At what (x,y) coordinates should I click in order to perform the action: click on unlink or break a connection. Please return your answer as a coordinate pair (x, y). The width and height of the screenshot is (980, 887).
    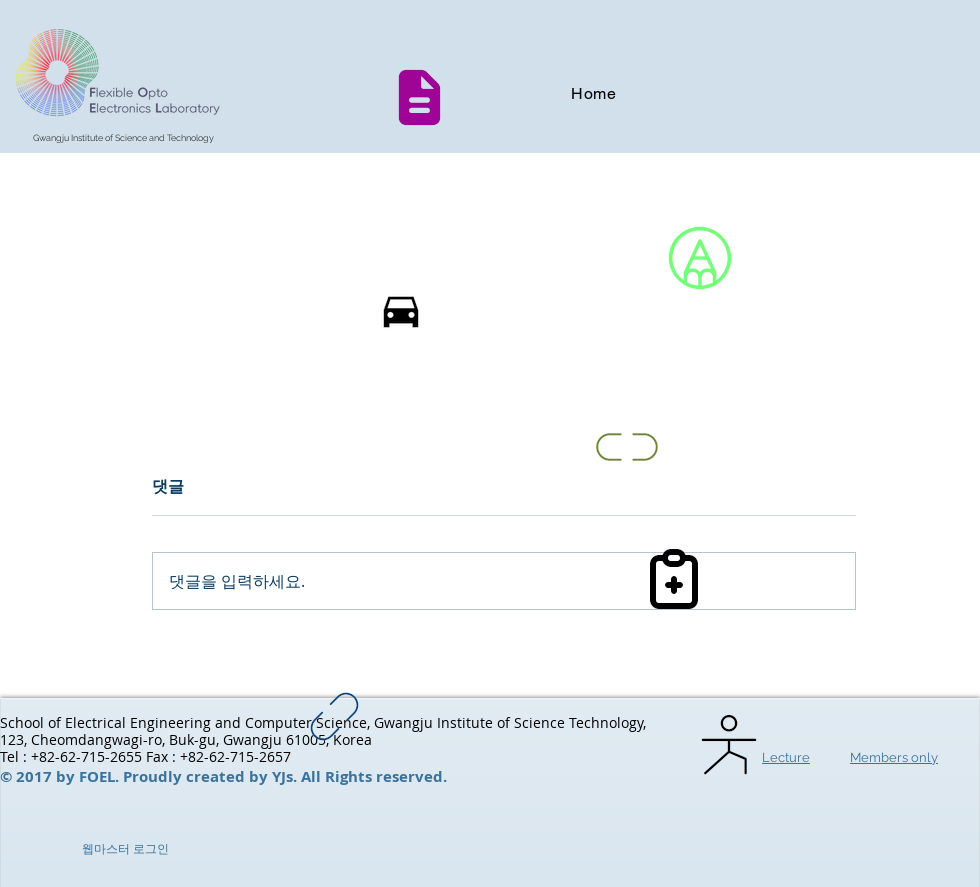
    Looking at the image, I should click on (334, 716).